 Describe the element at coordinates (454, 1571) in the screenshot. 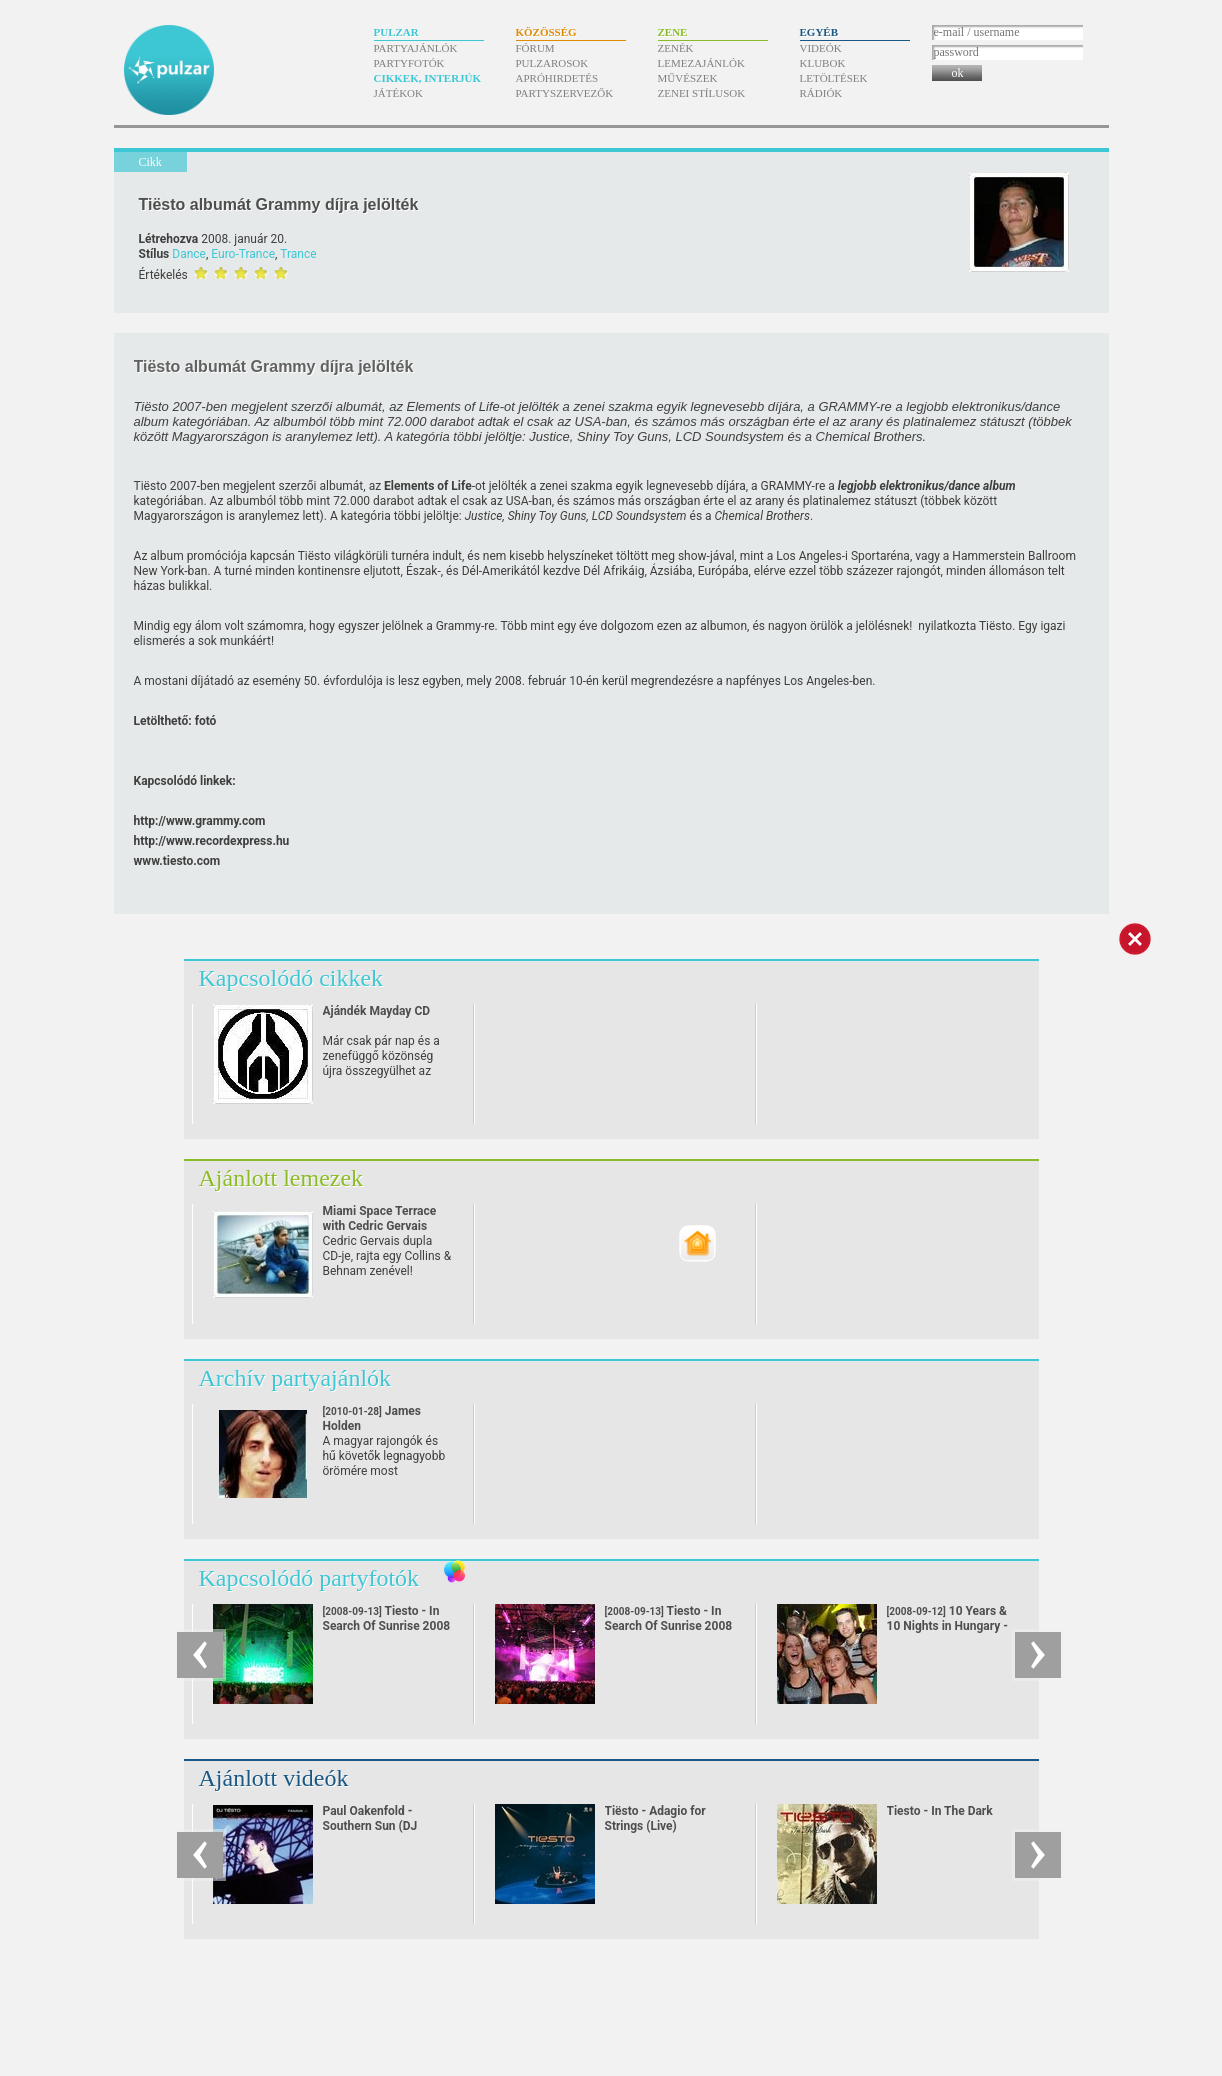

I see `open Game Center app` at that location.